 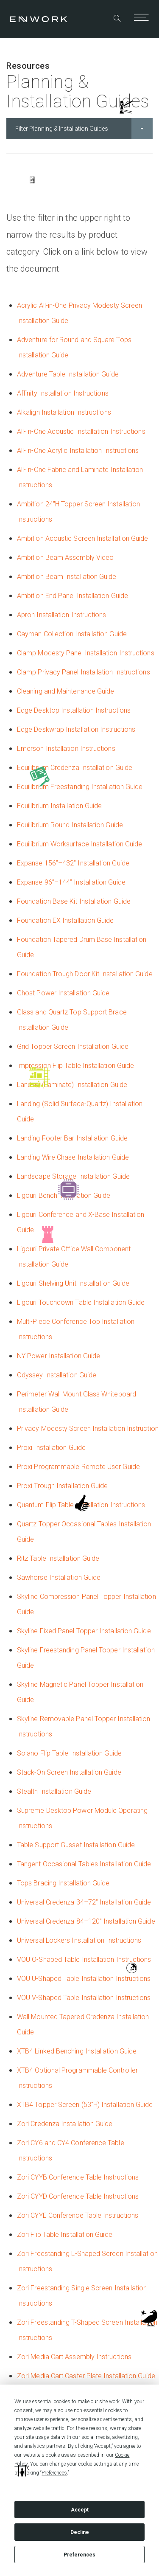 I want to click on view castle or fortress location, so click(x=47, y=1234).